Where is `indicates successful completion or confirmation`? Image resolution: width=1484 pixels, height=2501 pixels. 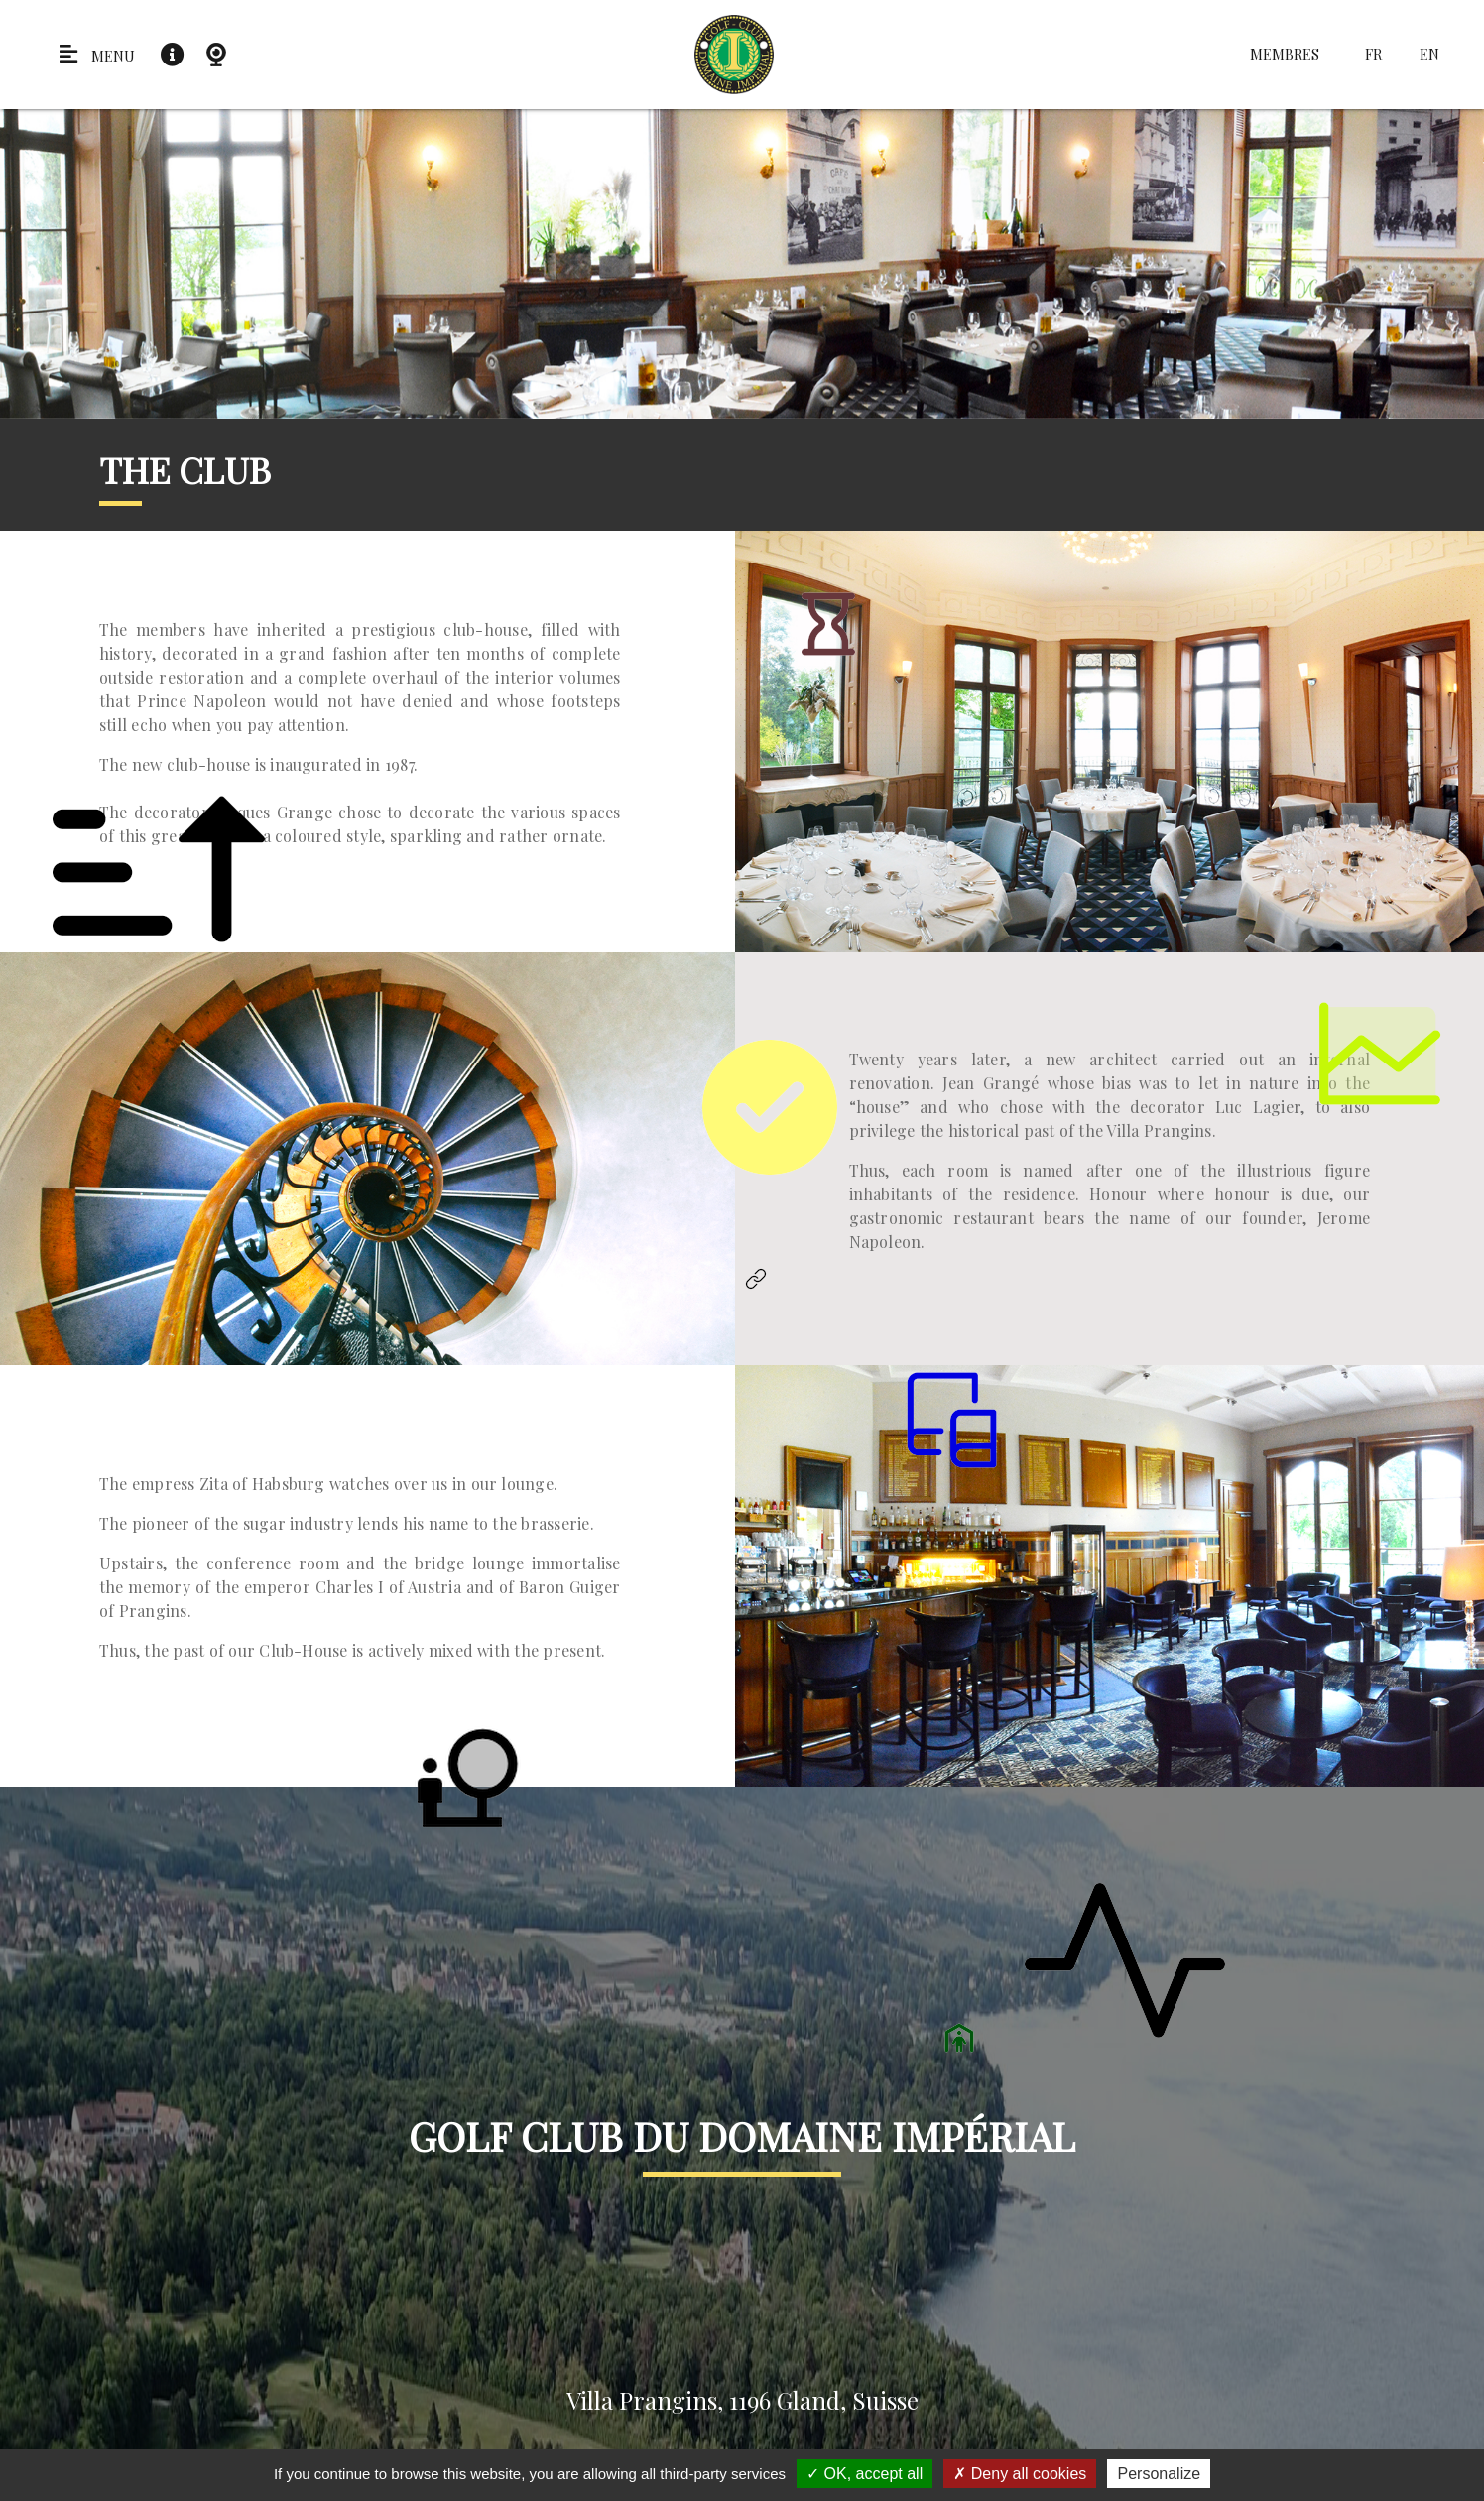
indicates successful completion or confirmation is located at coordinates (770, 1107).